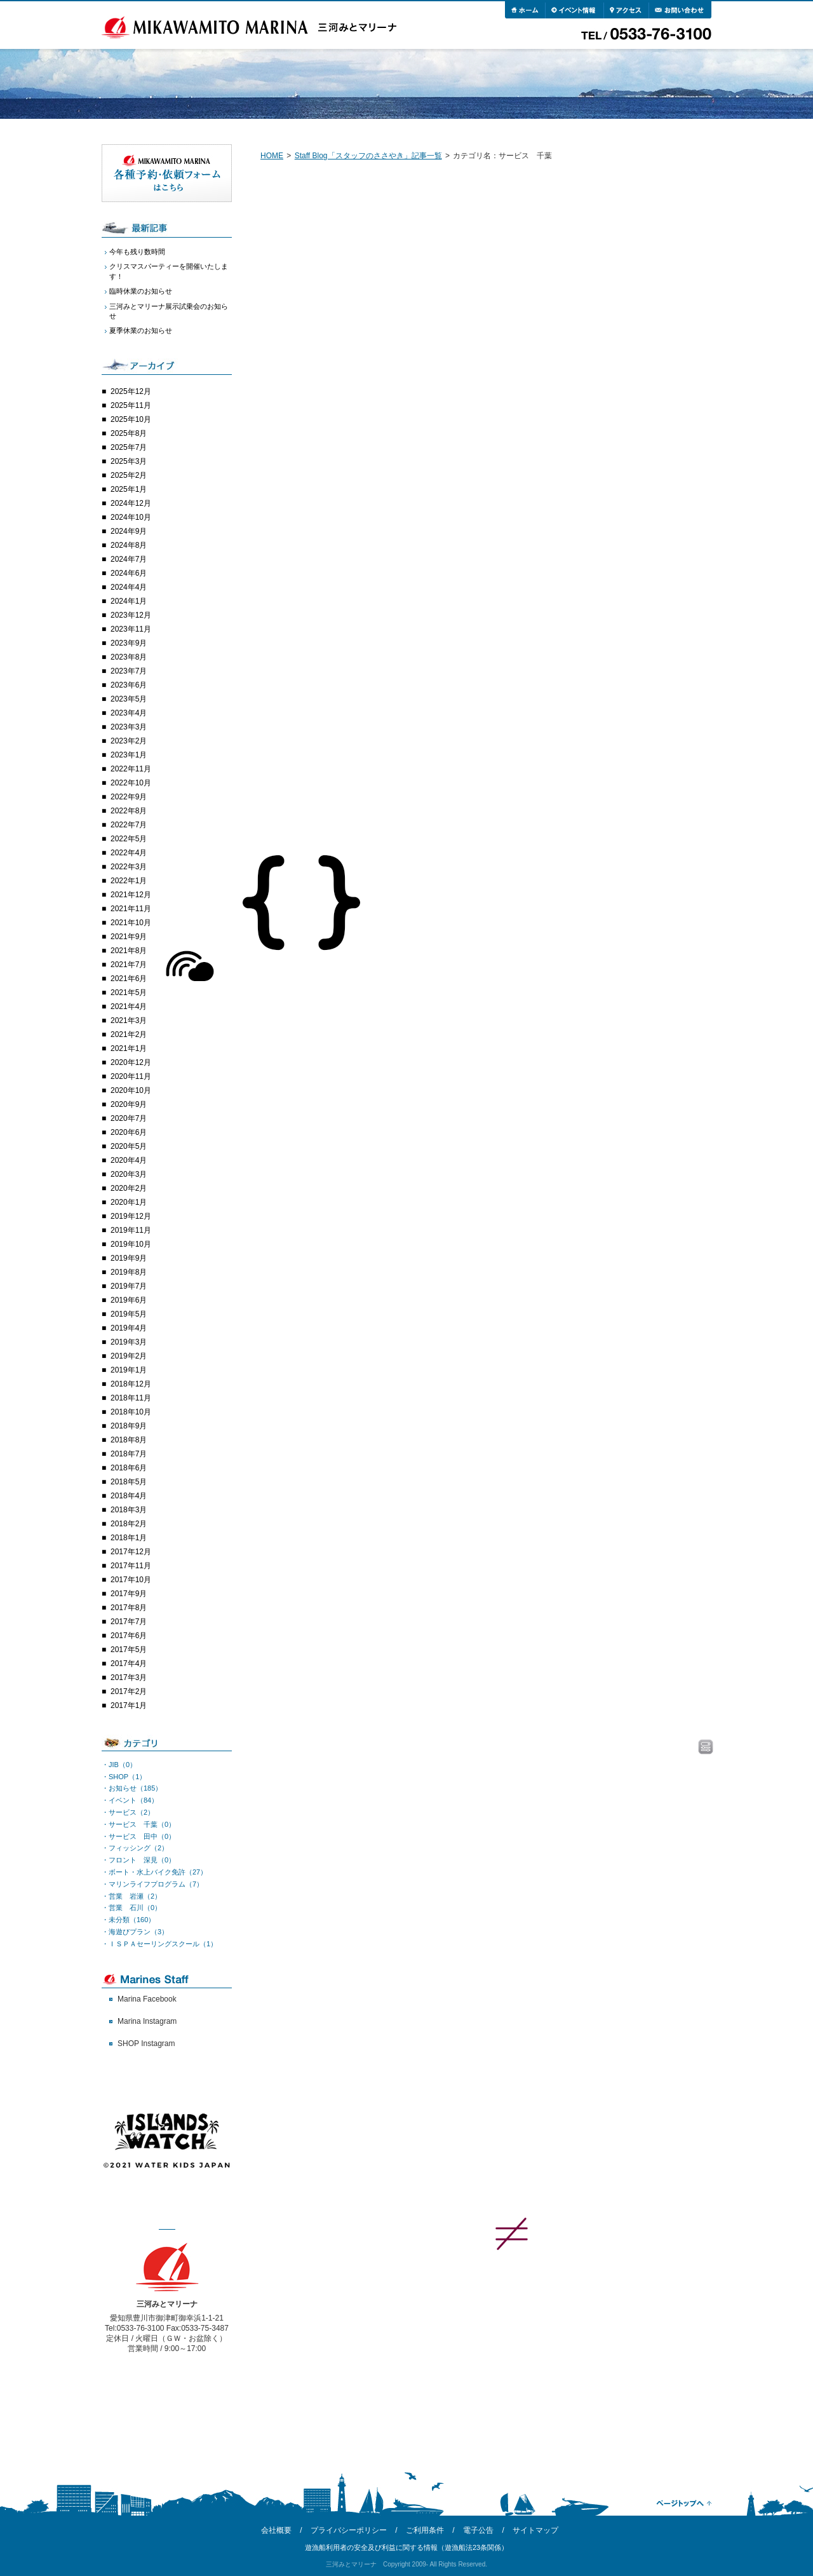 This screenshot has height=2576, width=813. Describe the element at coordinates (190, 965) in the screenshot. I see `view weather forecast` at that location.